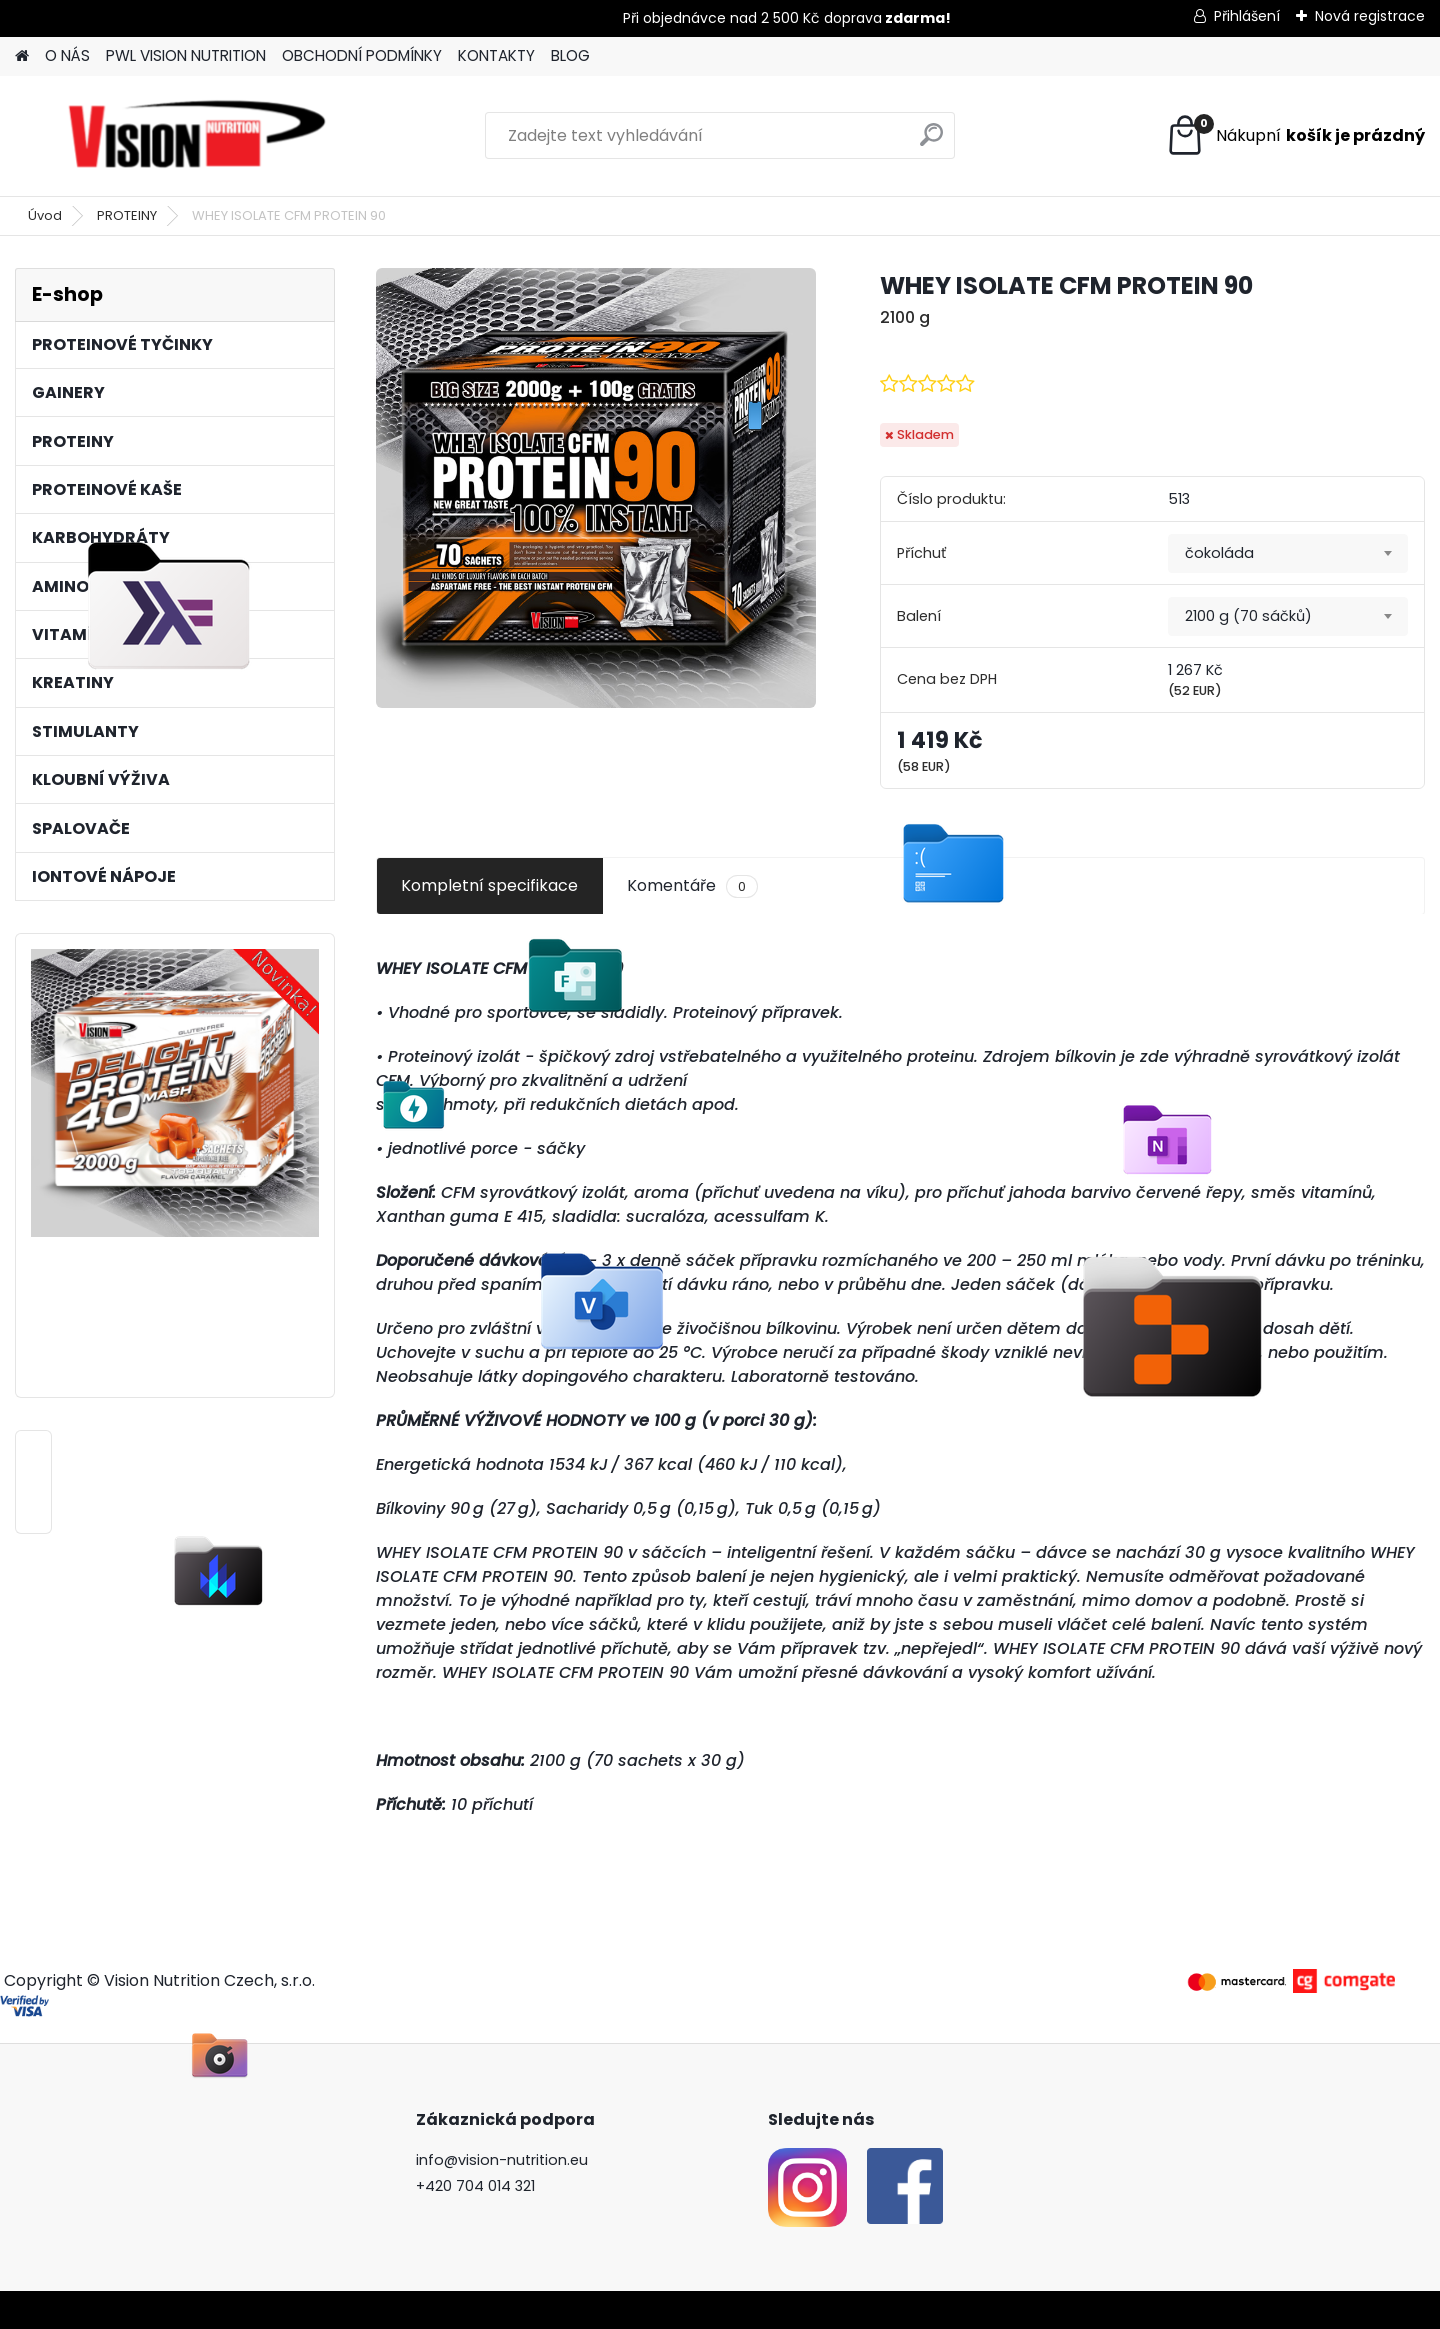 The width and height of the screenshot is (1440, 2329). Describe the element at coordinates (953, 866) in the screenshot. I see `folder containing system crash logs or error reports` at that location.